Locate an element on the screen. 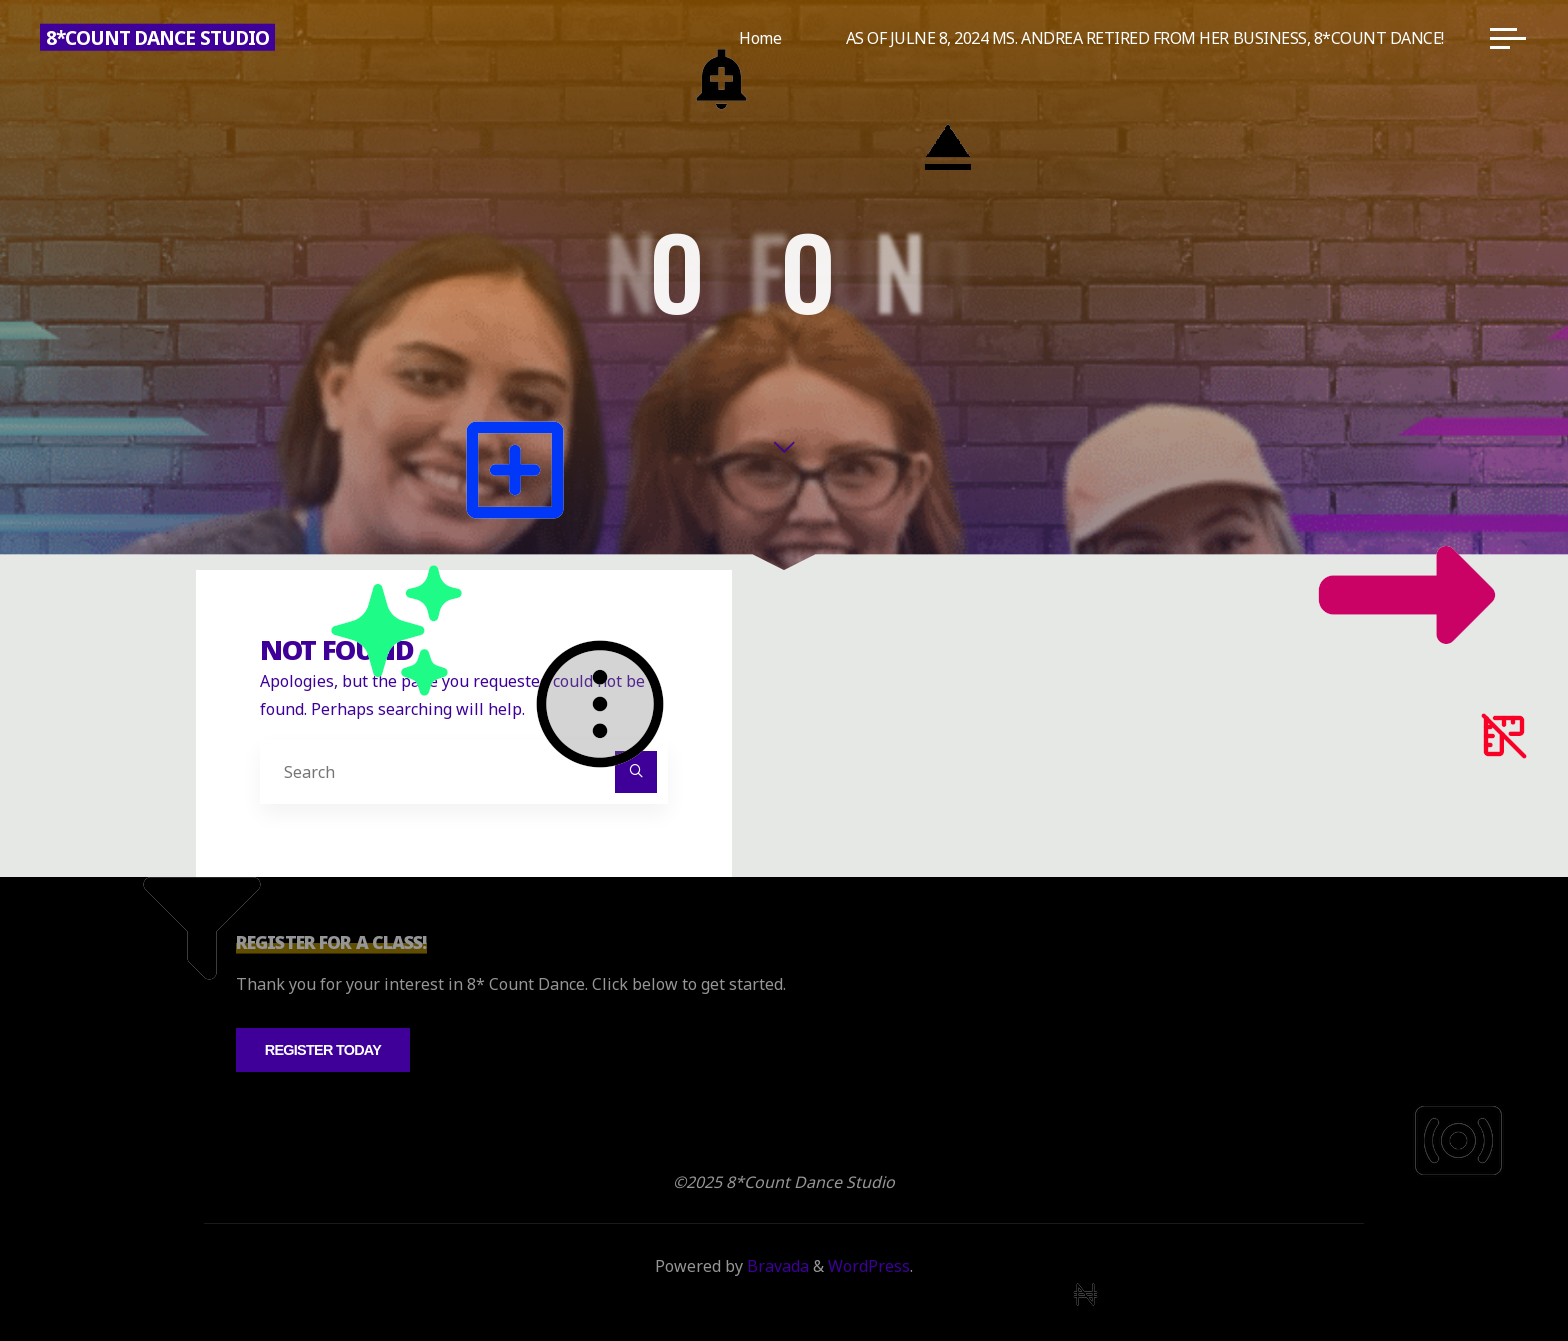 This screenshot has height=1341, width=1568. add a new item or content is located at coordinates (515, 470).